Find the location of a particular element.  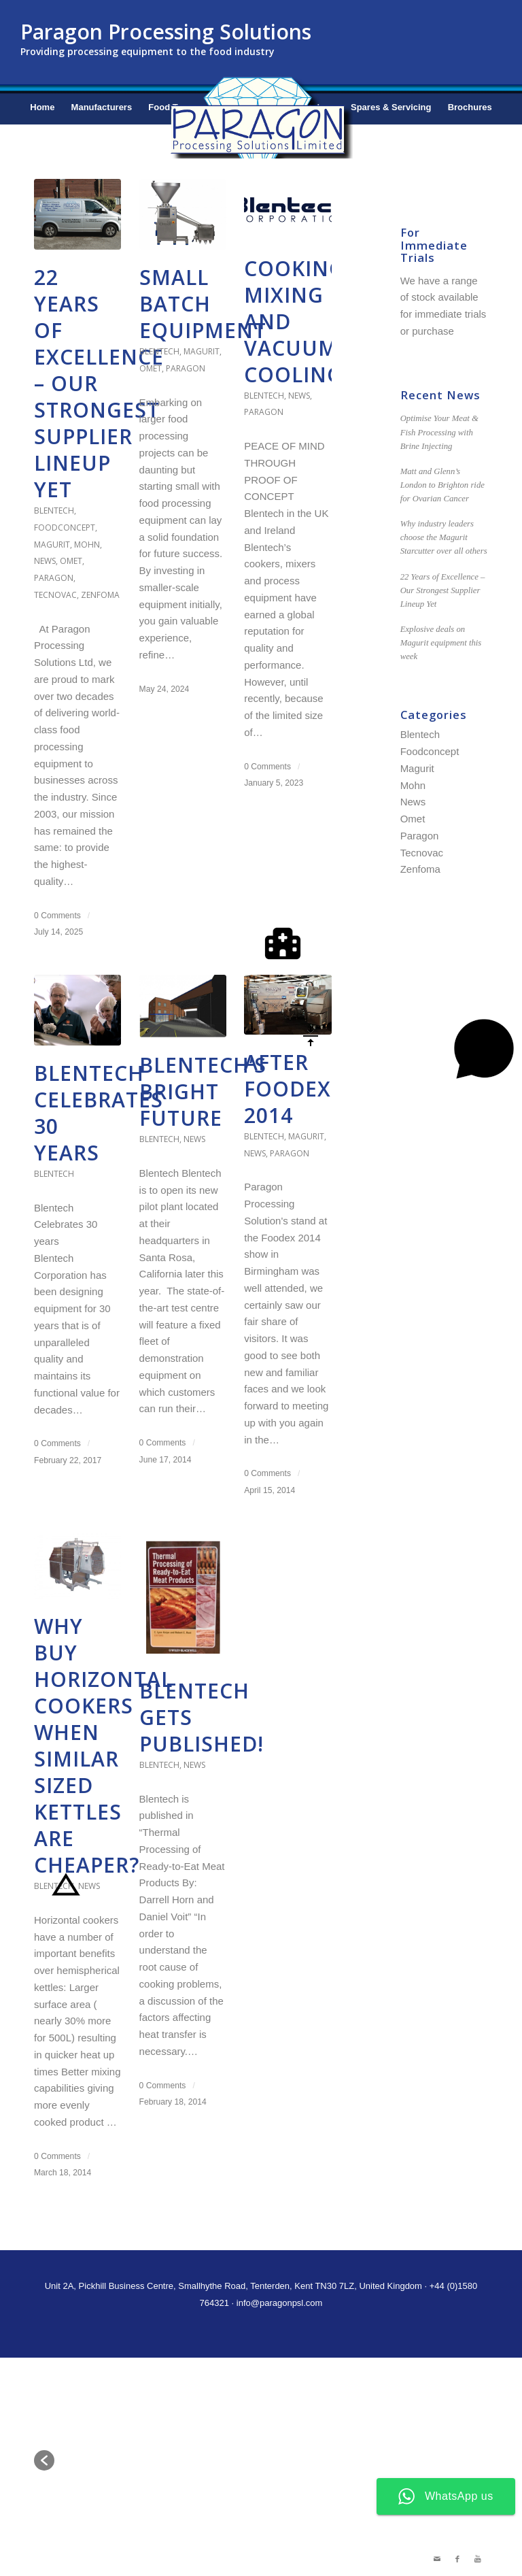

open chat or messaging is located at coordinates (484, 1049).